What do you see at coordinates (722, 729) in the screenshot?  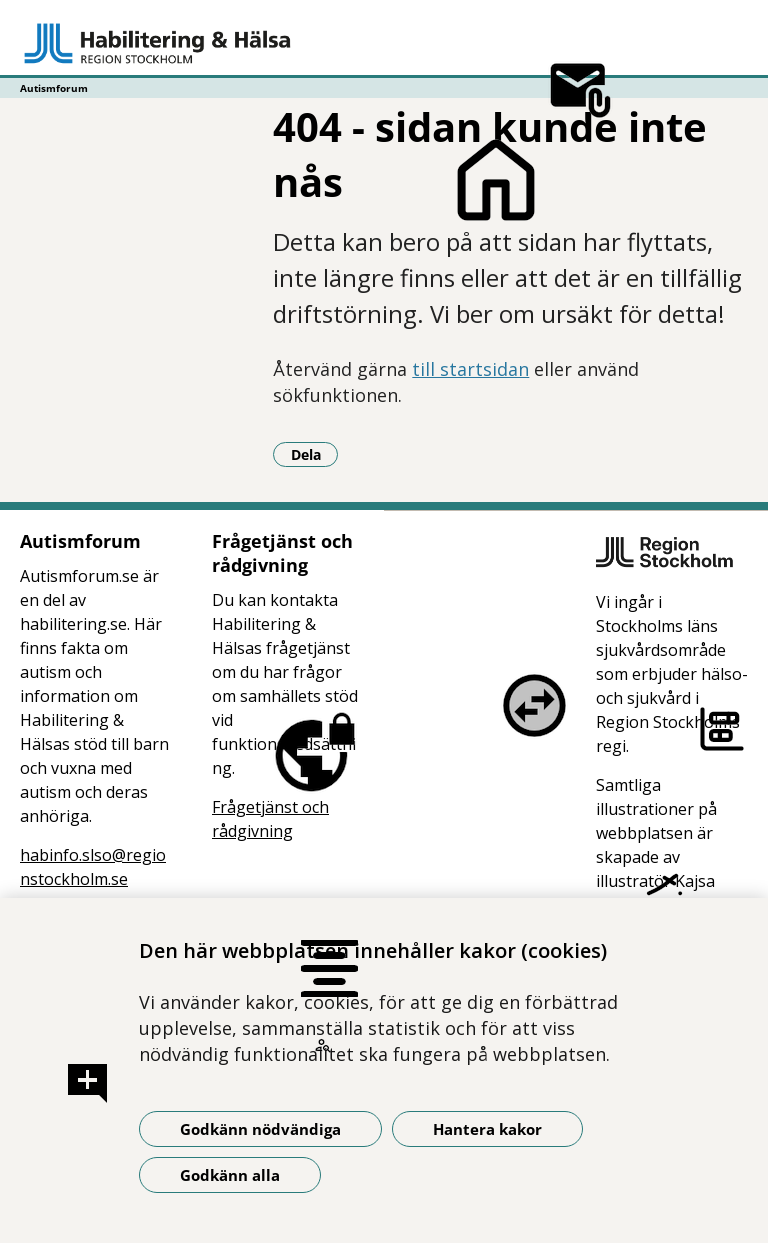 I see `view stacked bar chart data` at bounding box center [722, 729].